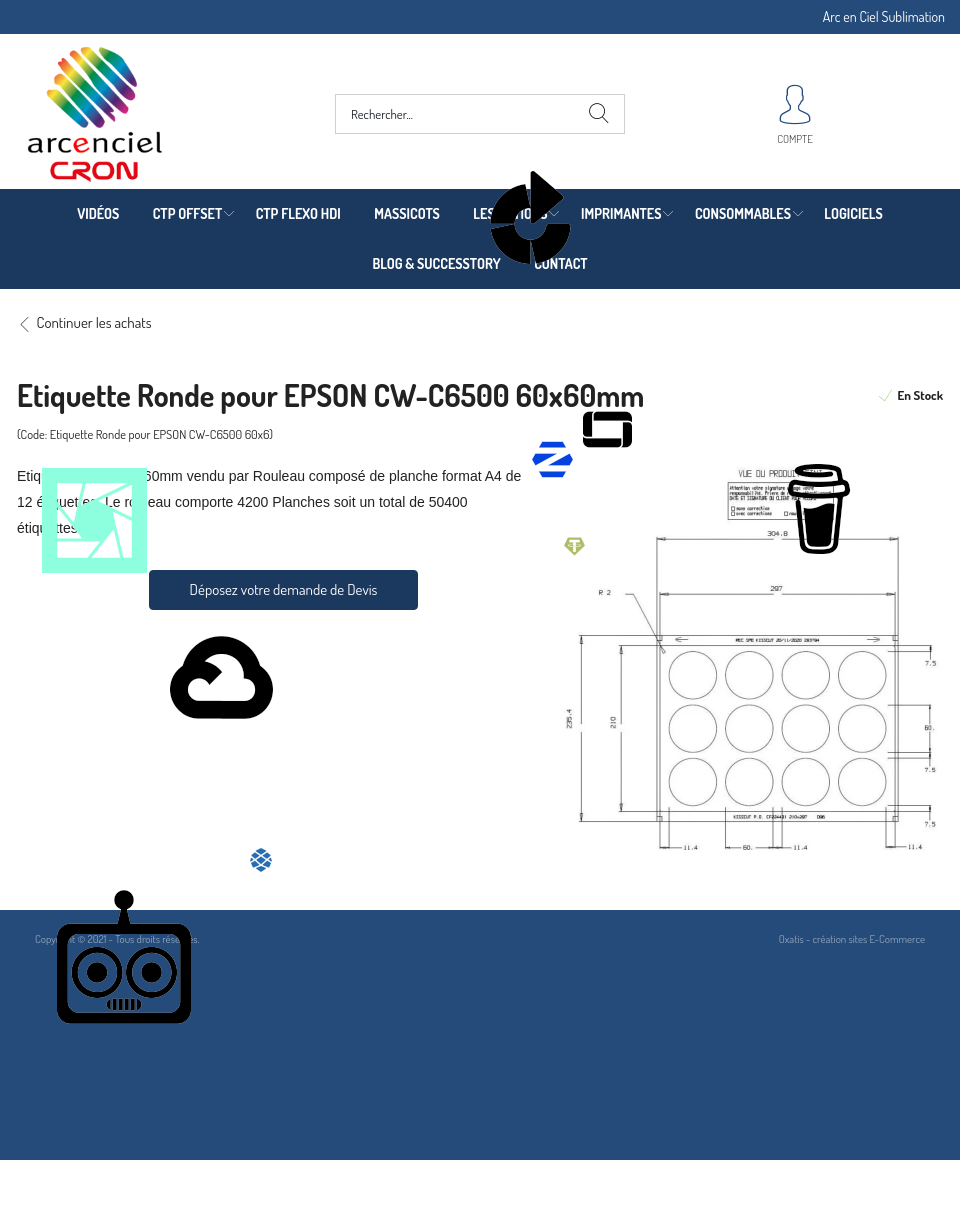 The height and width of the screenshot is (1210, 960). I want to click on access Google Cloud services, so click(221, 677).